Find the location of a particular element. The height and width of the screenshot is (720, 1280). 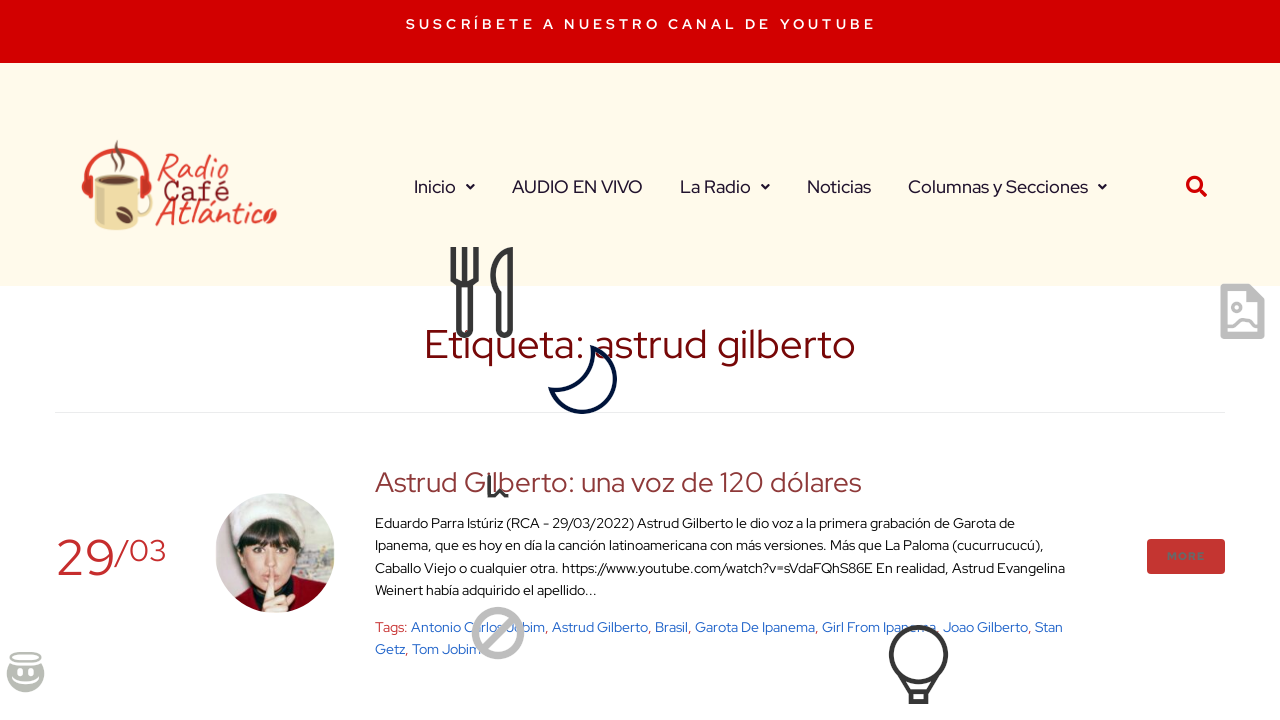

indicates half-width input mode is active in fcitx is located at coordinates (582, 379).